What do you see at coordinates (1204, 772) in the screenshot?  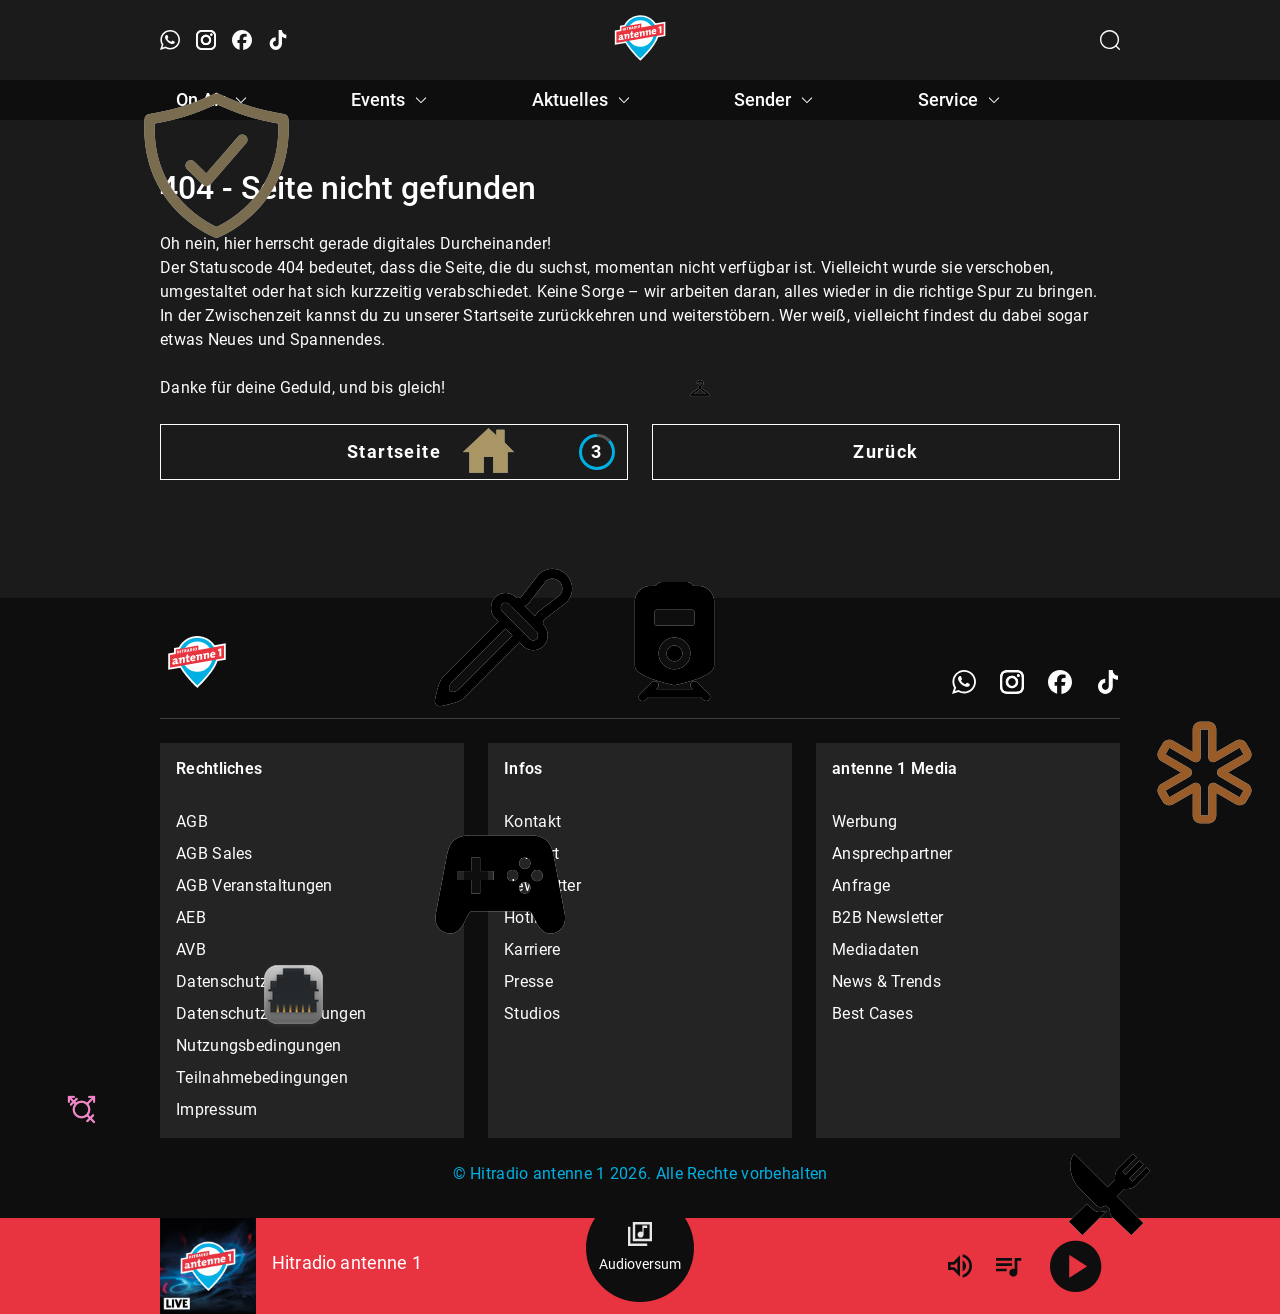 I see `access medical or health-related features` at bounding box center [1204, 772].